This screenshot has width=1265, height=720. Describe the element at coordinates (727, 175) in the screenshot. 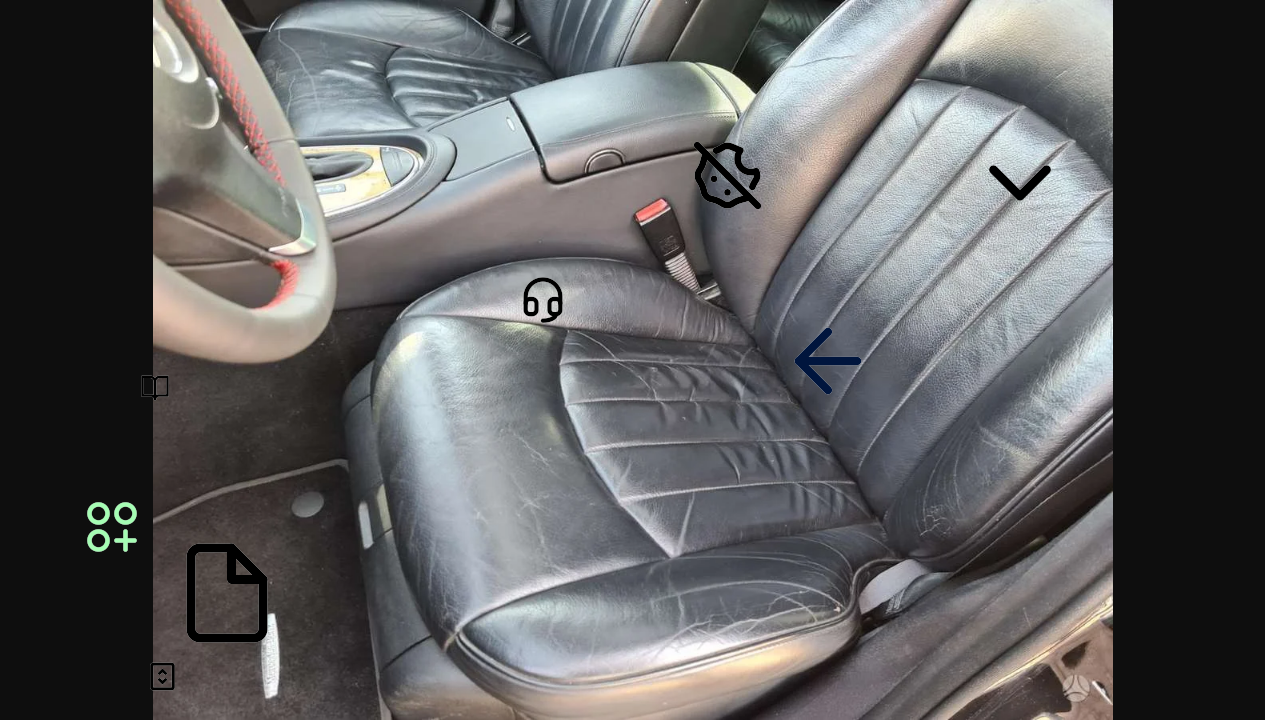

I see `disable cookie tracking` at that location.